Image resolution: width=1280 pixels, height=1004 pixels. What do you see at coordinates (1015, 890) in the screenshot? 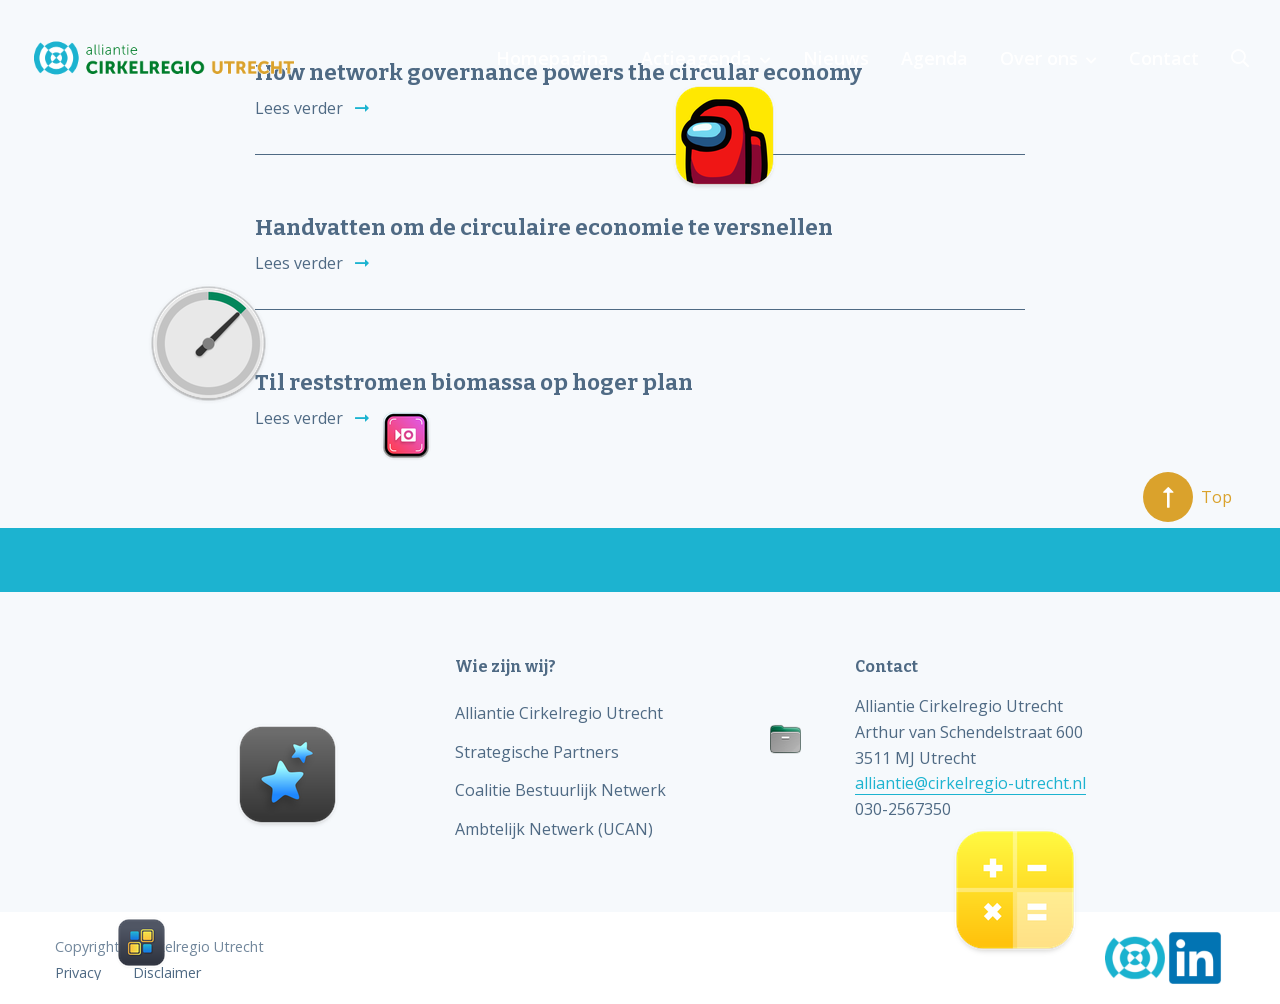
I see `open pcb calculator app` at bounding box center [1015, 890].